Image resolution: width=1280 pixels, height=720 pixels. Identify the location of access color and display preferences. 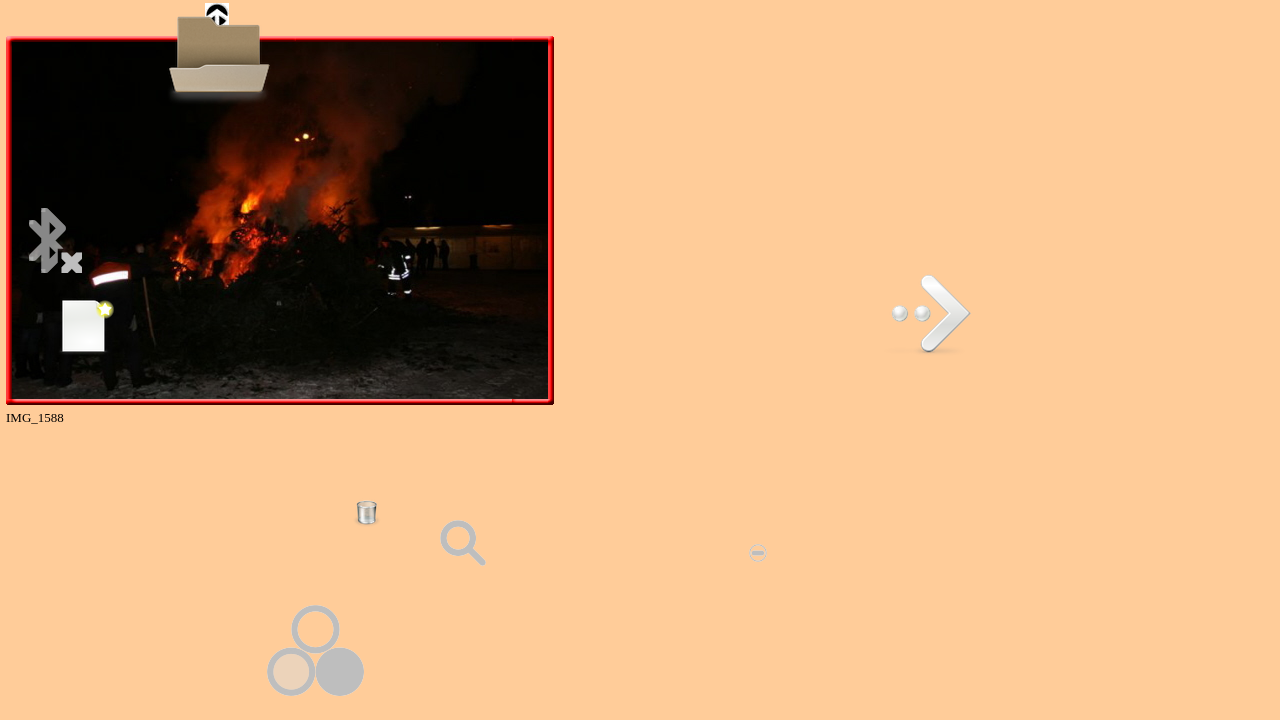
(315, 647).